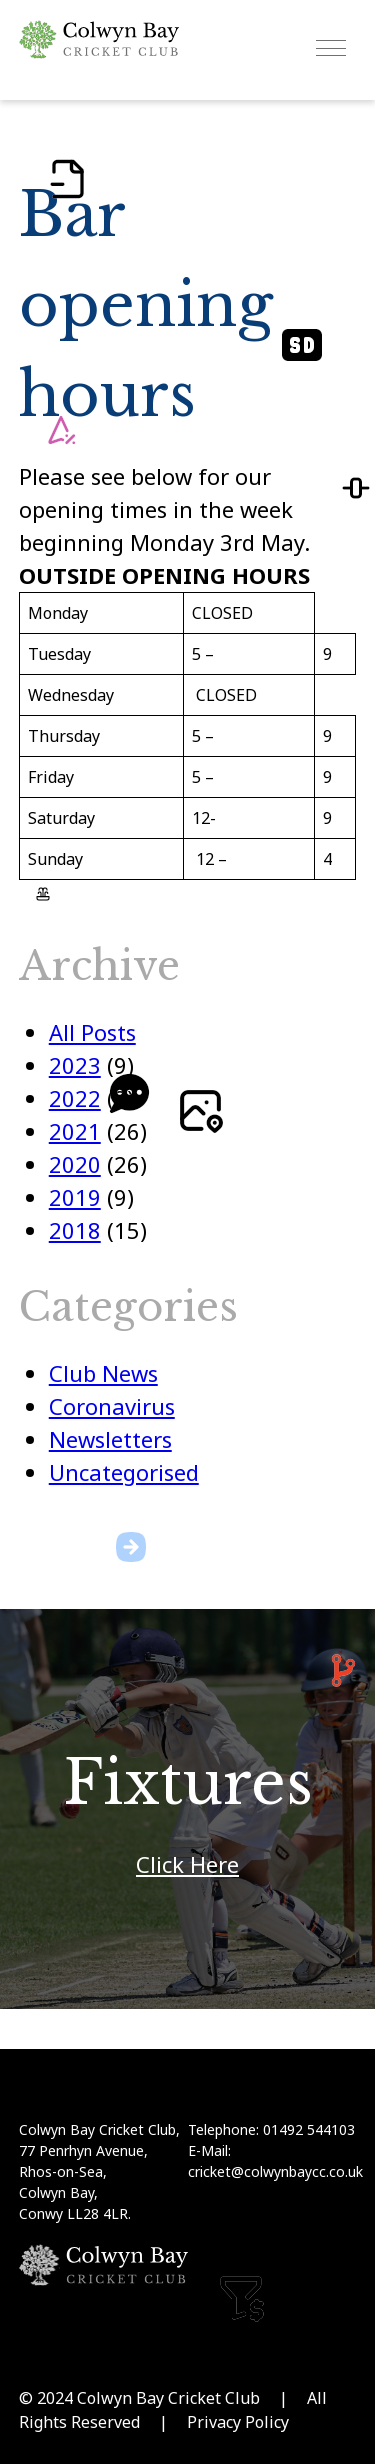  What do you see at coordinates (343, 1670) in the screenshot?
I see `create a new git branch` at bounding box center [343, 1670].